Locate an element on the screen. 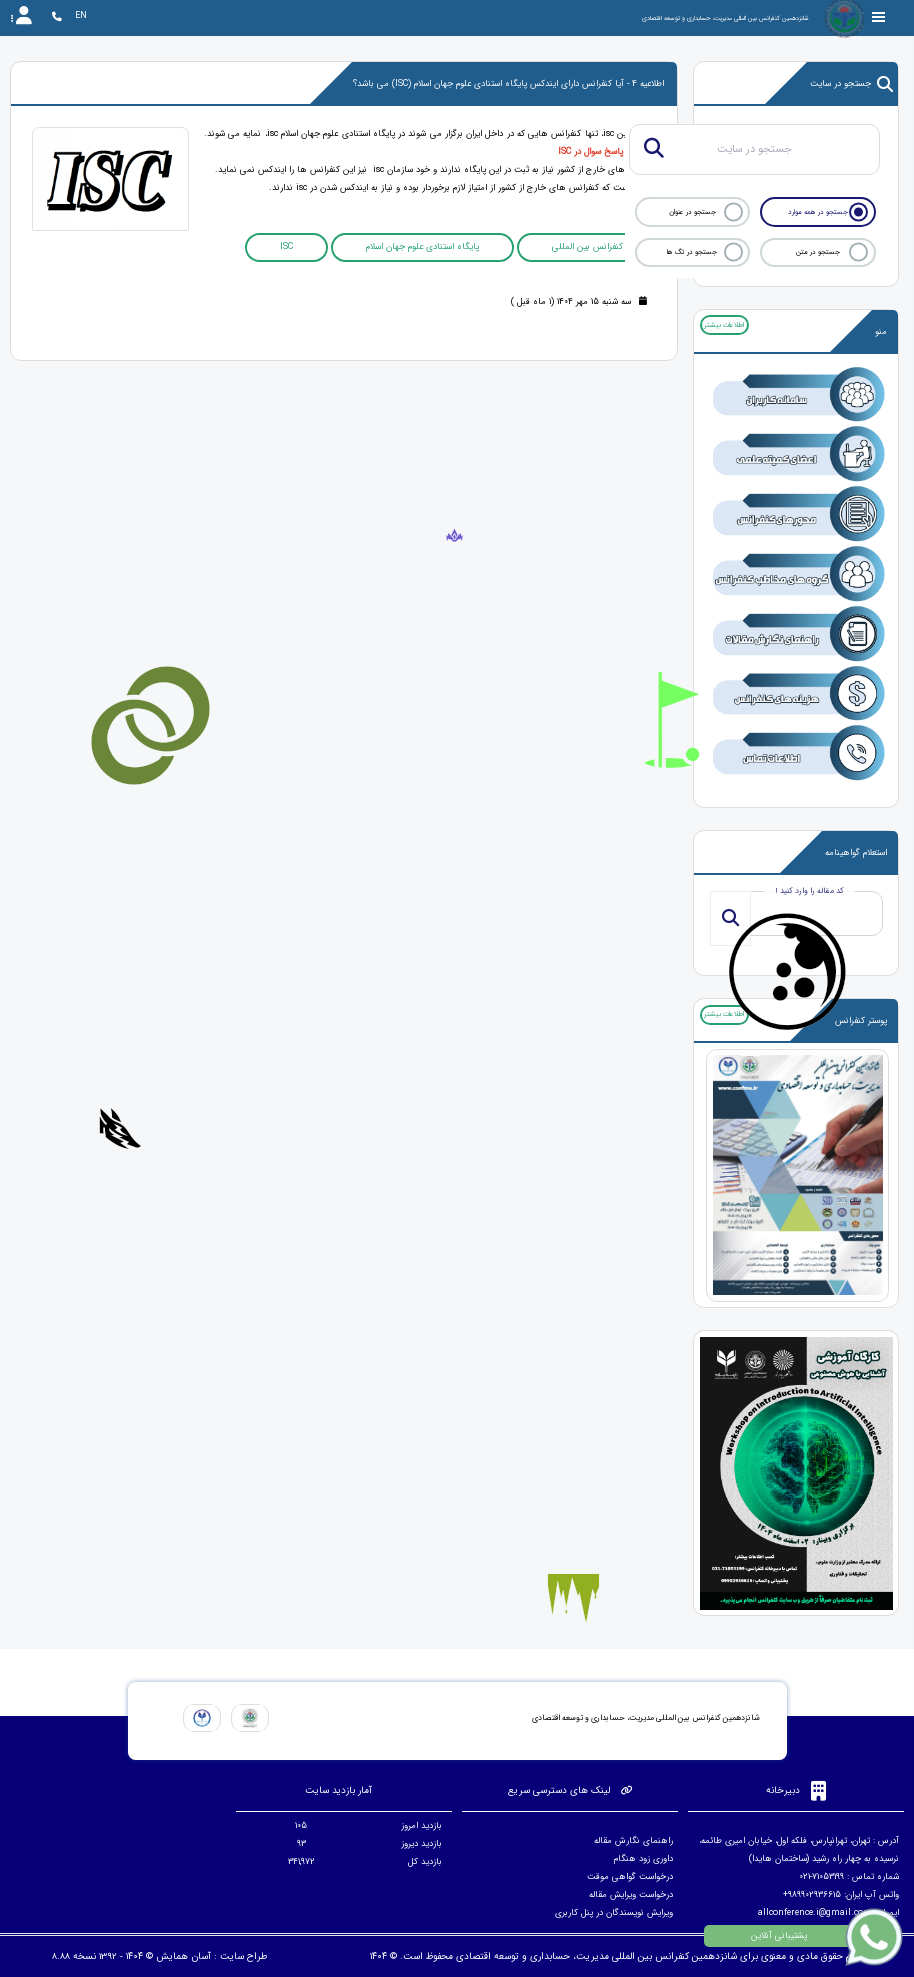  access golf or mini-golf game is located at coordinates (672, 720).